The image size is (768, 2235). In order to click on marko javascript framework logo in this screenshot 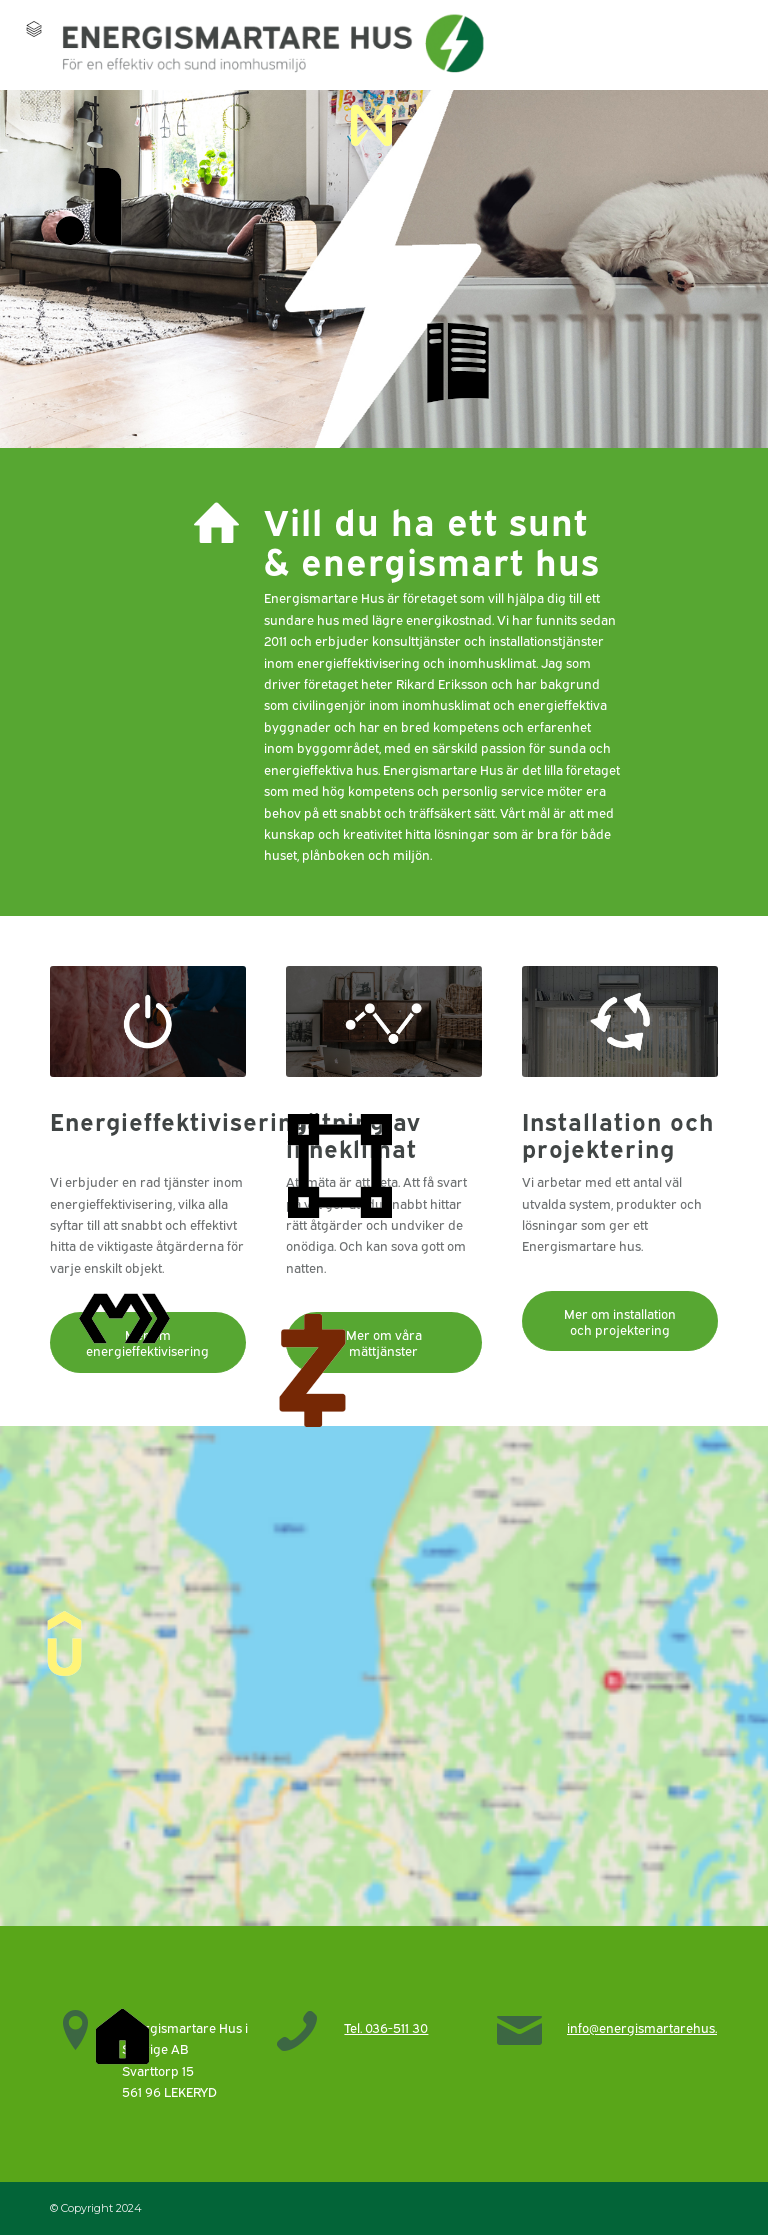, I will do `click(124, 1318)`.